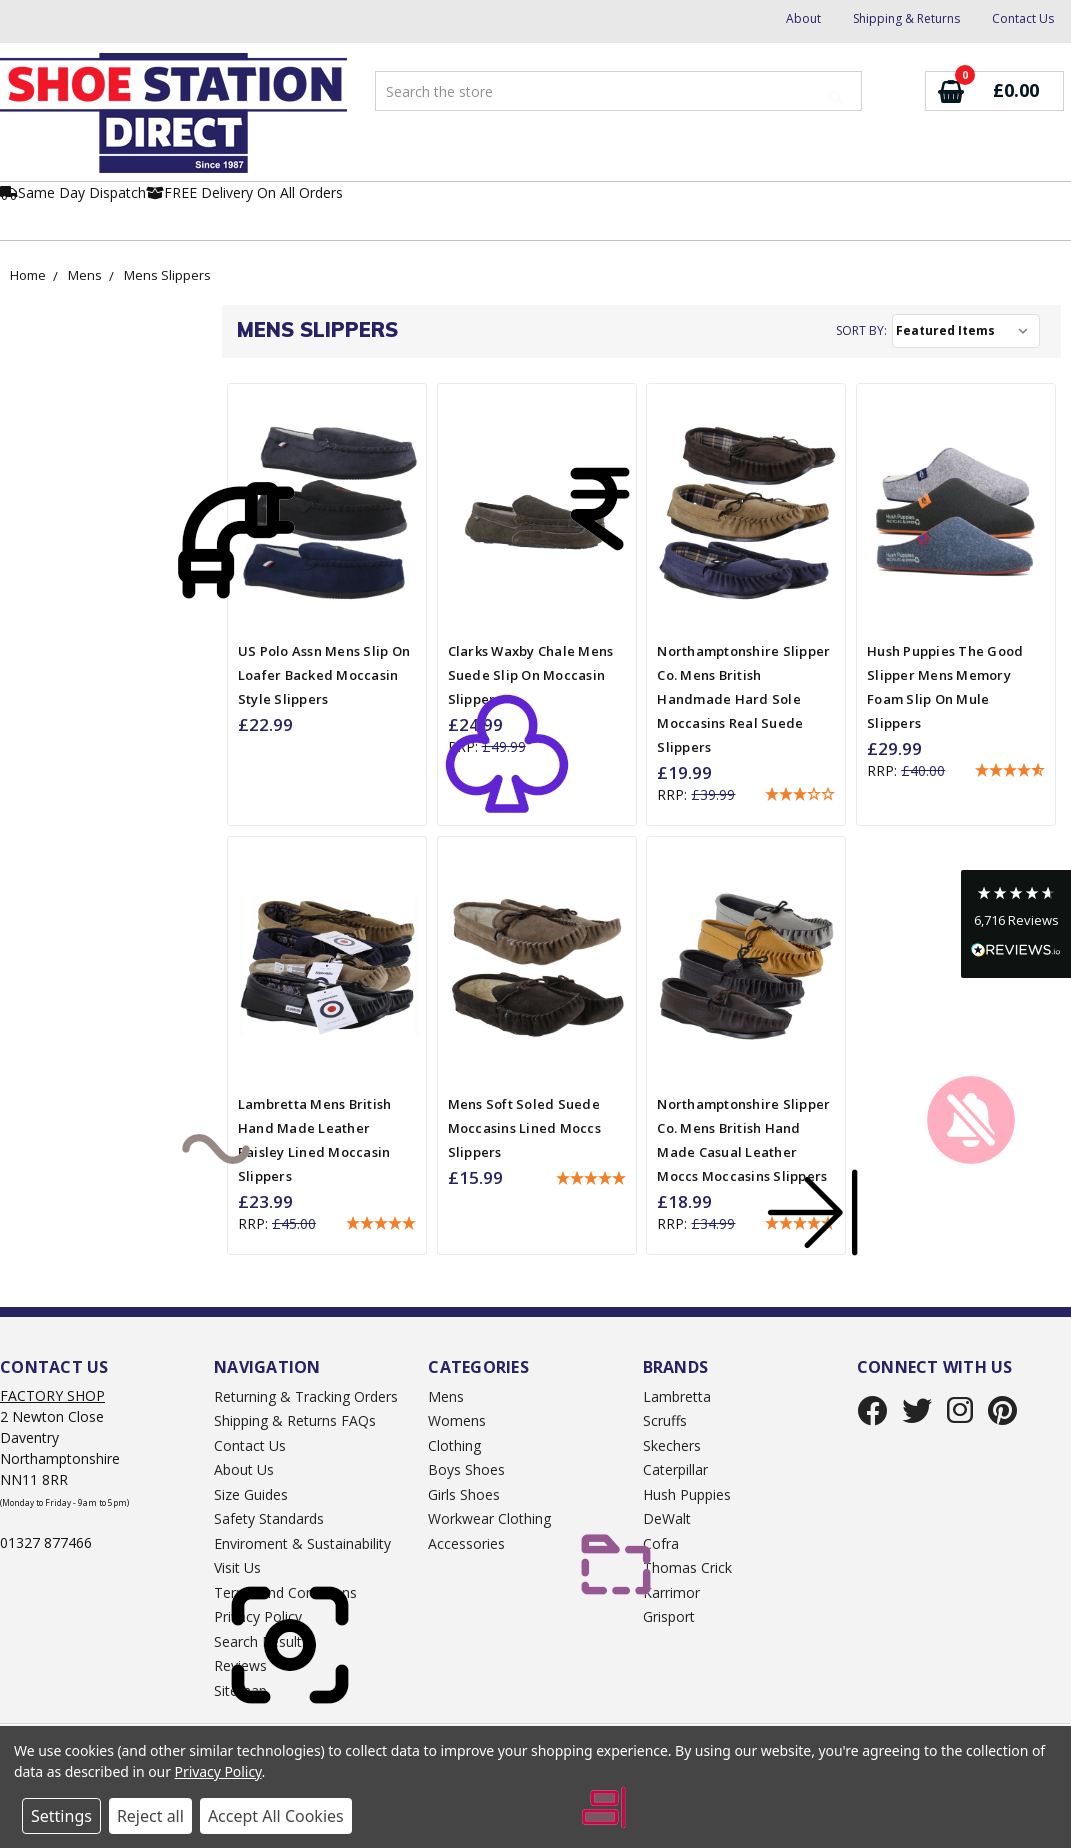 The image size is (1071, 1848). What do you see at coordinates (232, 536) in the screenshot?
I see `plumbing or pipe-related settings` at bounding box center [232, 536].